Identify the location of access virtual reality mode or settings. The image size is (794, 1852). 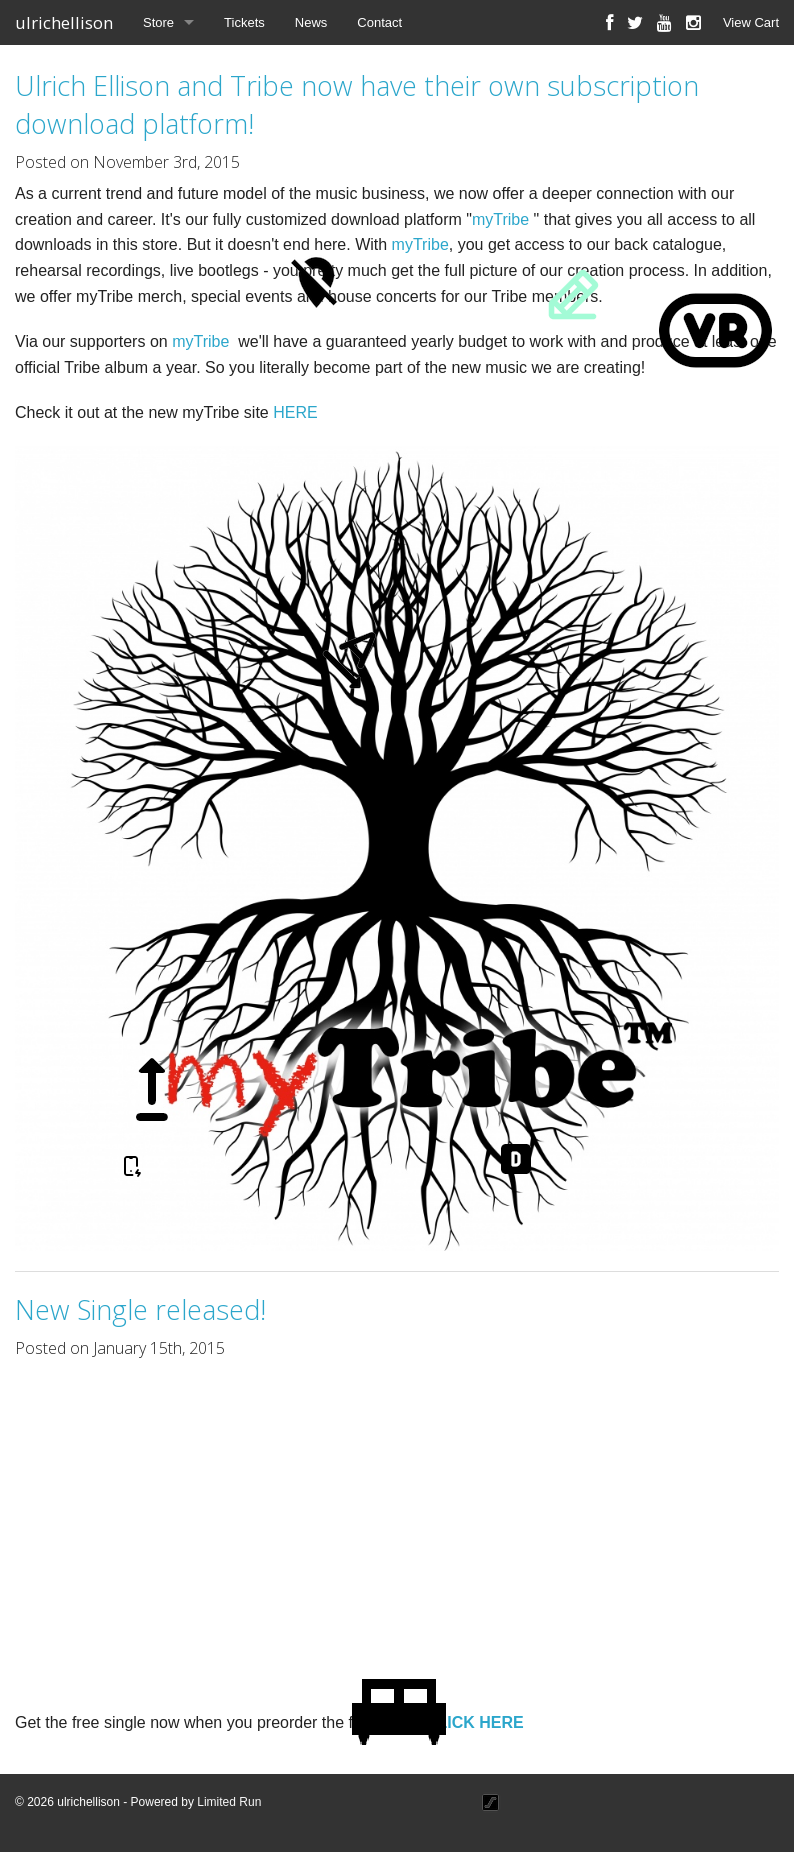
(715, 330).